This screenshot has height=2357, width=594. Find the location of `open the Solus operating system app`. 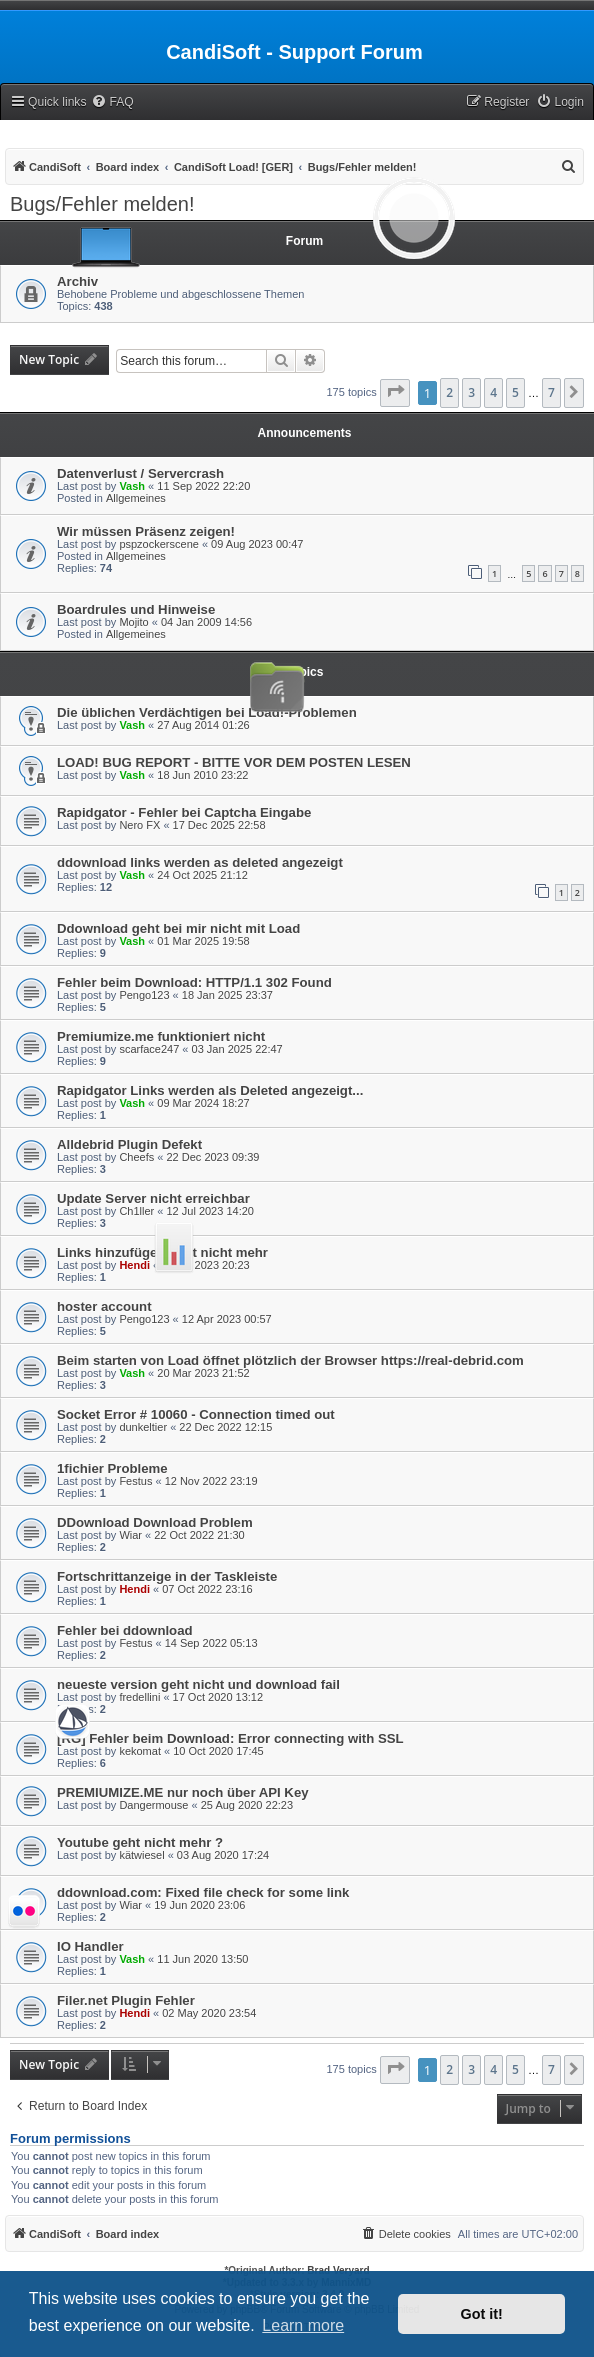

open the Solus operating system app is located at coordinates (72, 1721).